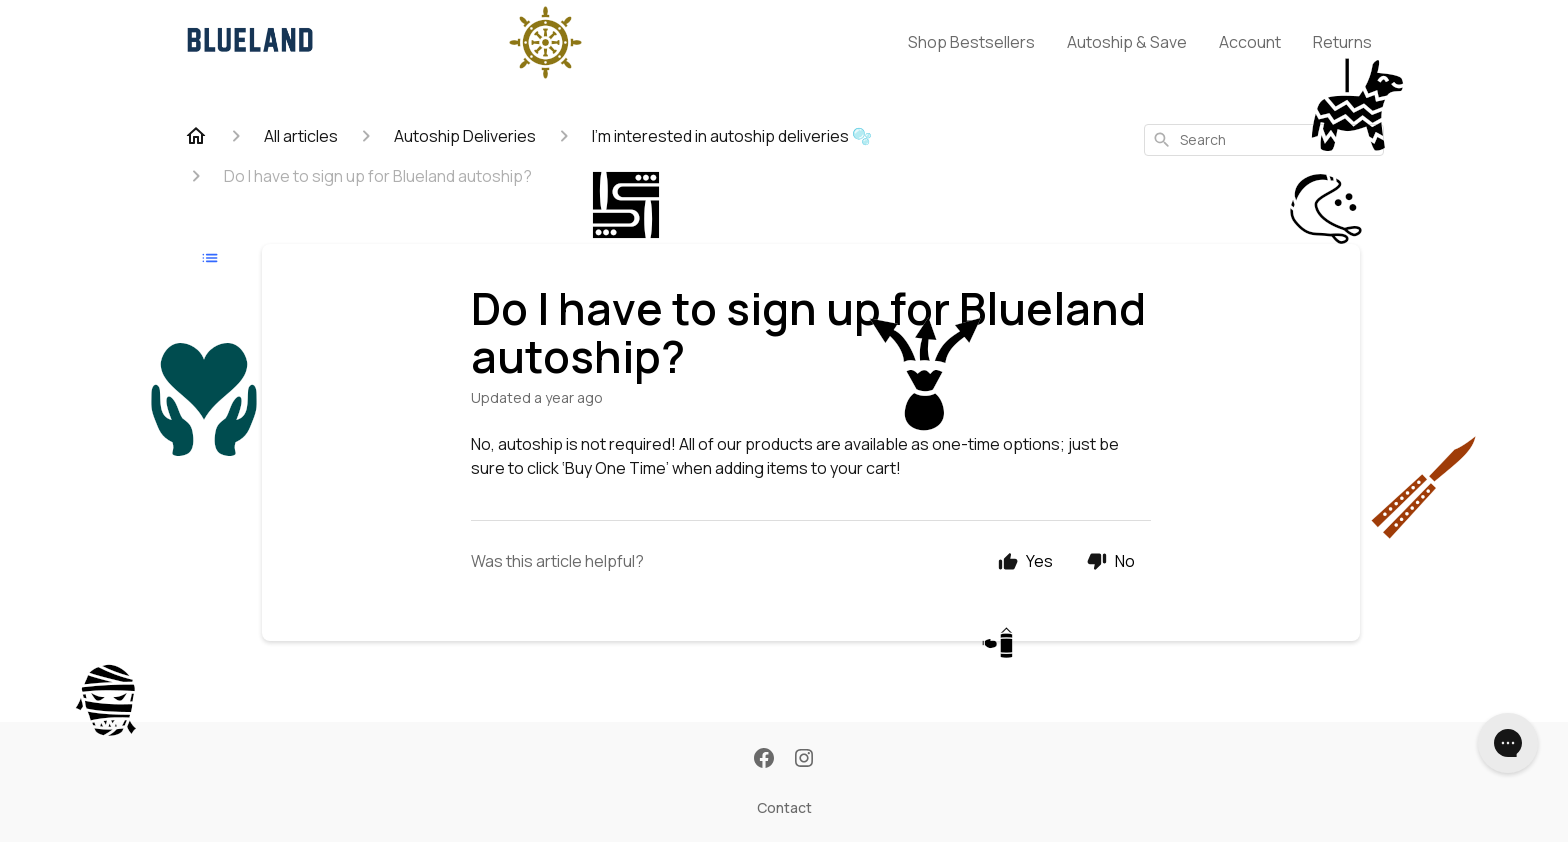 The height and width of the screenshot is (842, 1568). I want to click on abstract game logo or brand mark, so click(626, 205).